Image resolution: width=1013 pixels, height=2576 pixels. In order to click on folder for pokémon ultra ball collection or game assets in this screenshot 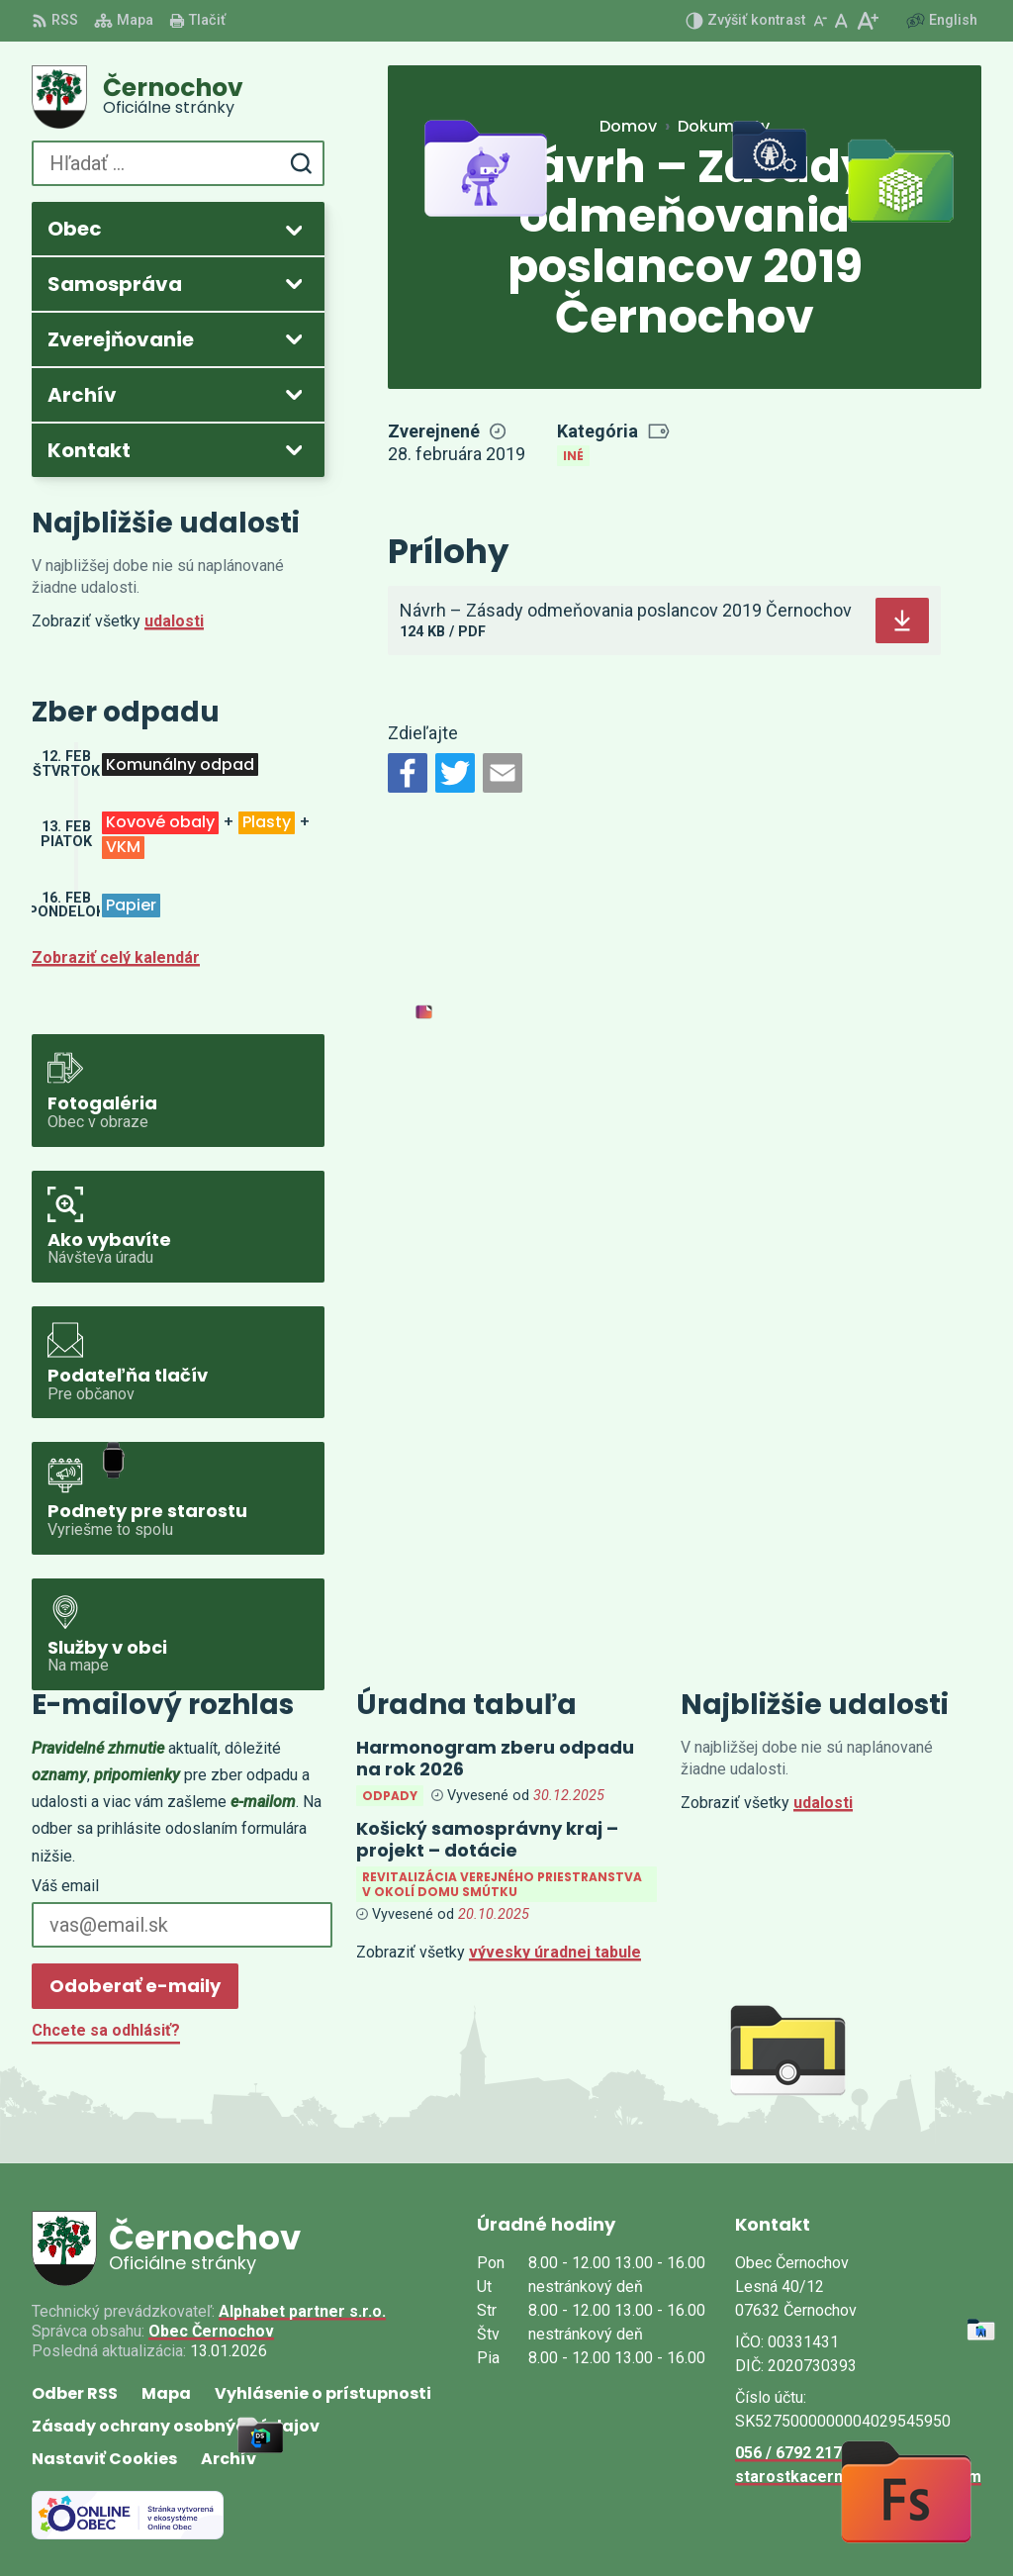, I will do `click(787, 2053)`.